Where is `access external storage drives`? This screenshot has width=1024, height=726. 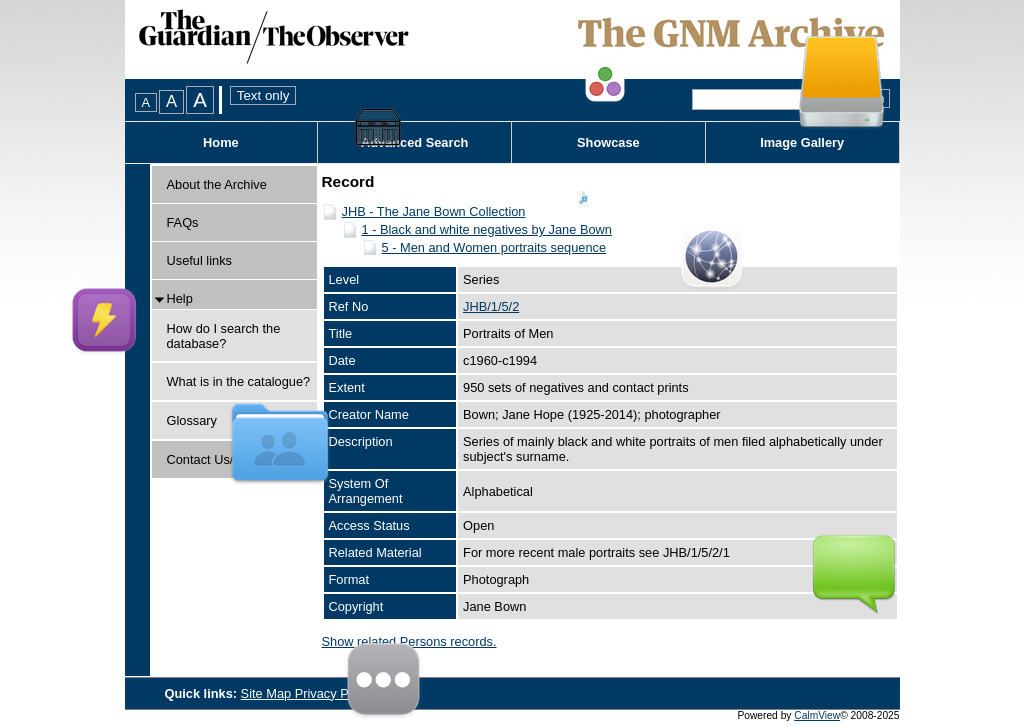
access external storage drives is located at coordinates (841, 83).